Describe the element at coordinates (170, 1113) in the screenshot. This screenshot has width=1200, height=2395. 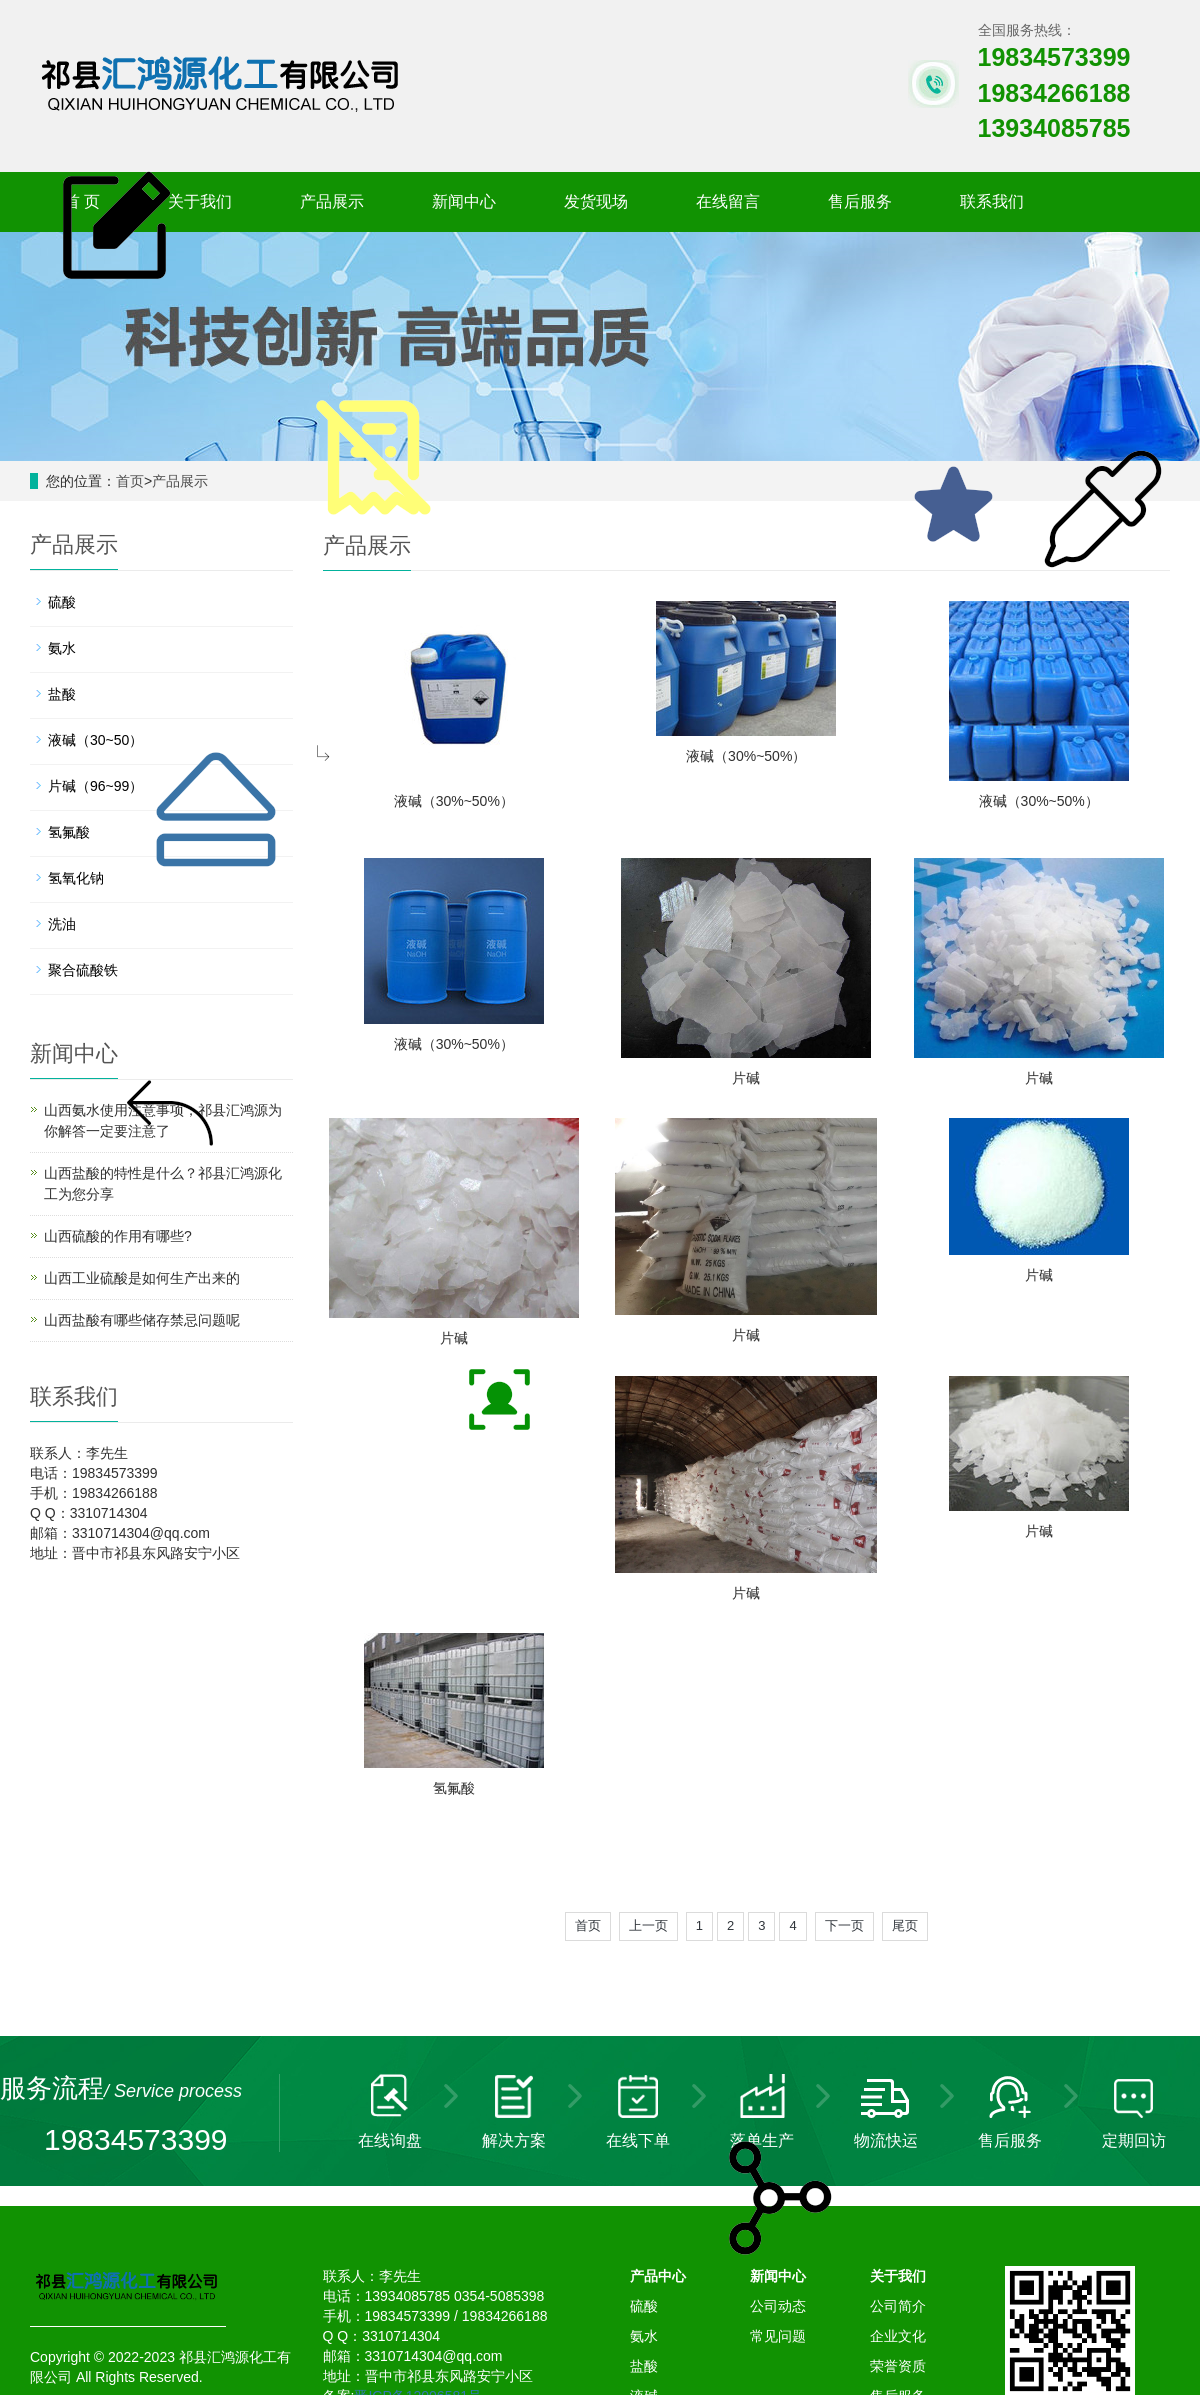
I see `go back to previous screen` at that location.